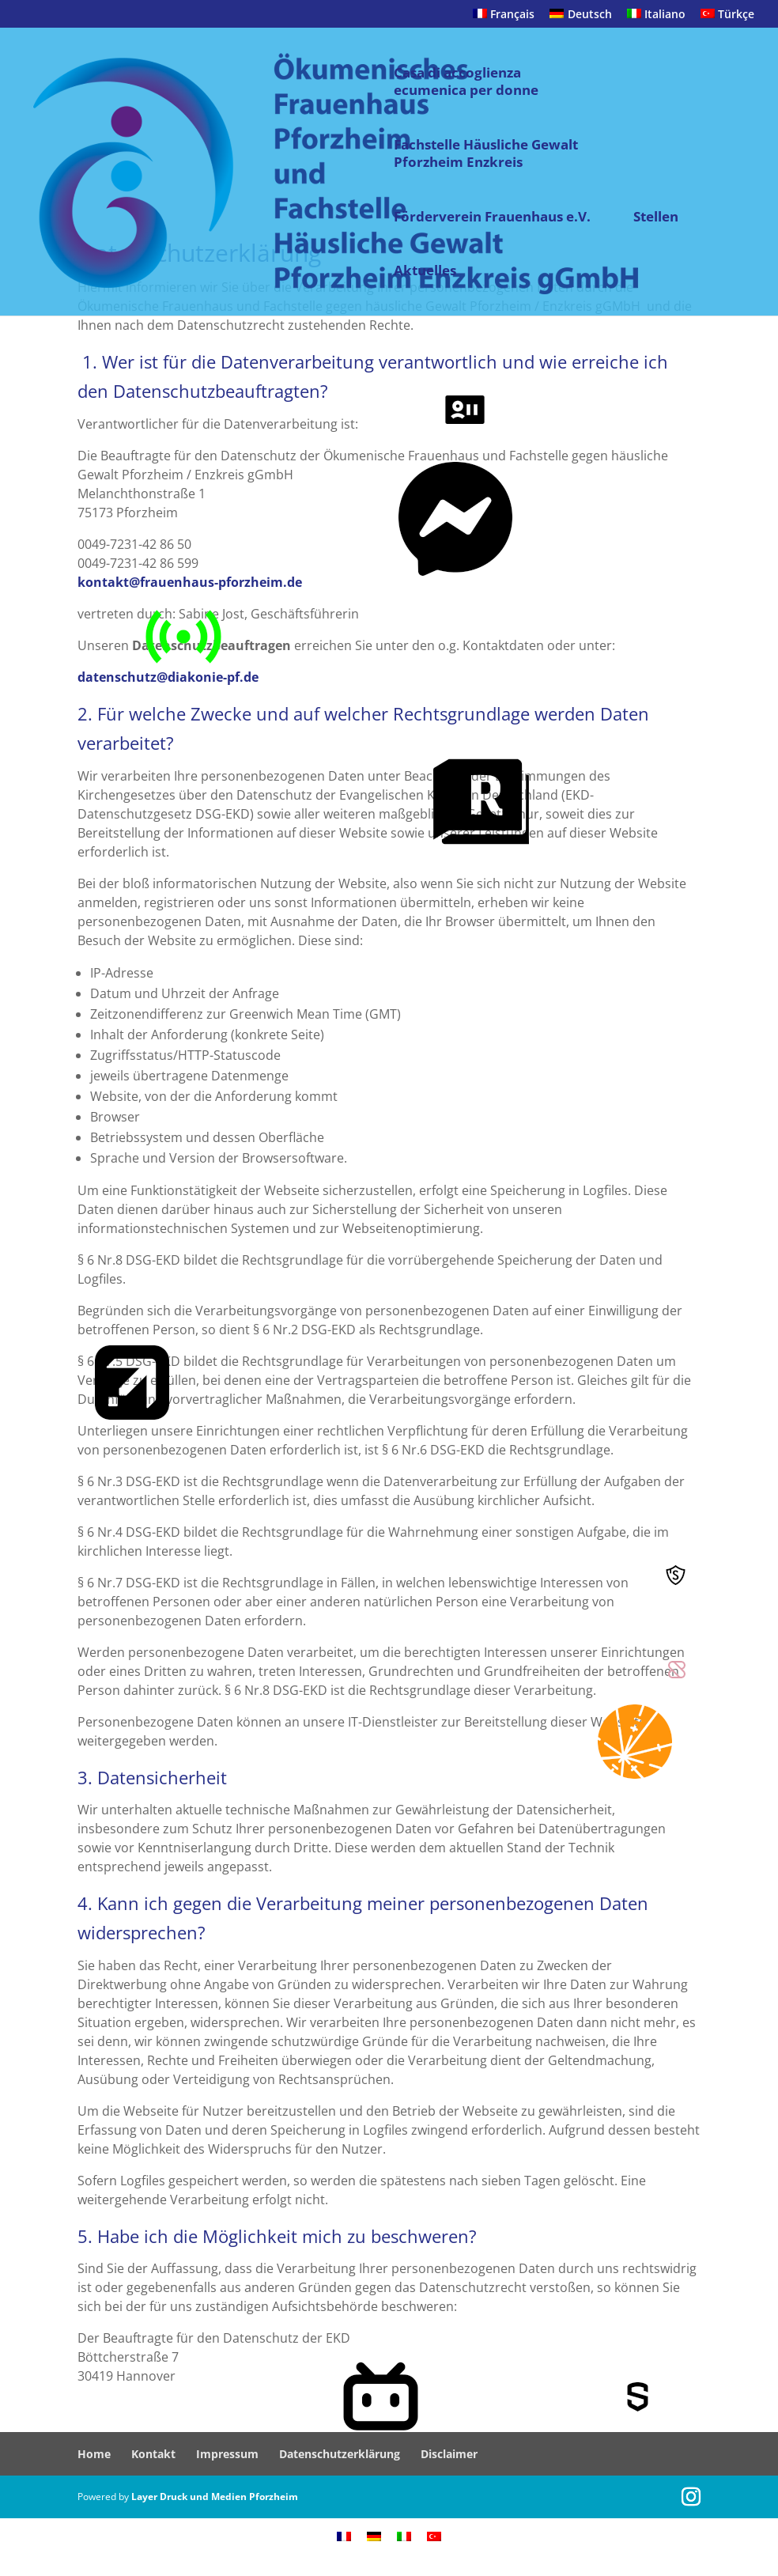  What do you see at coordinates (380, 2396) in the screenshot?
I see `open Bilibili app` at bounding box center [380, 2396].